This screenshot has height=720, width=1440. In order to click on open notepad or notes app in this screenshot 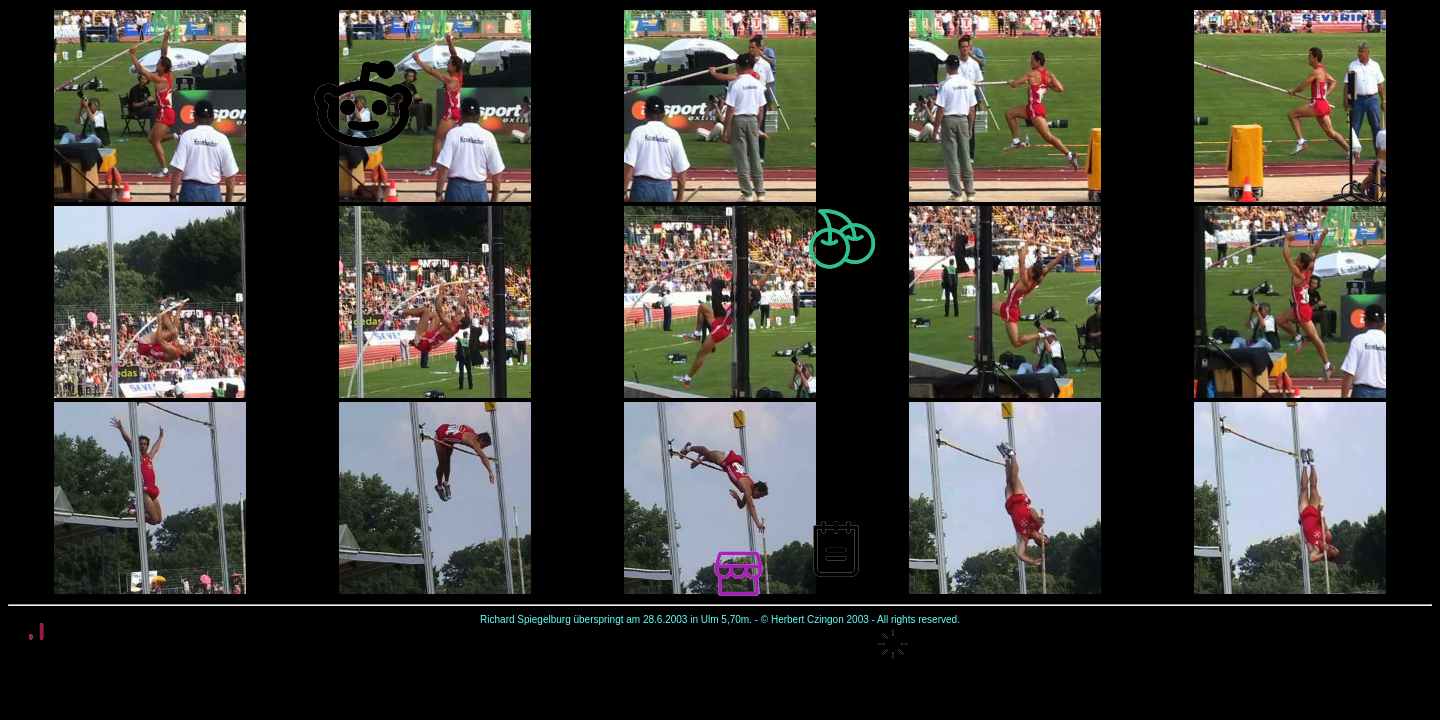, I will do `click(836, 550)`.